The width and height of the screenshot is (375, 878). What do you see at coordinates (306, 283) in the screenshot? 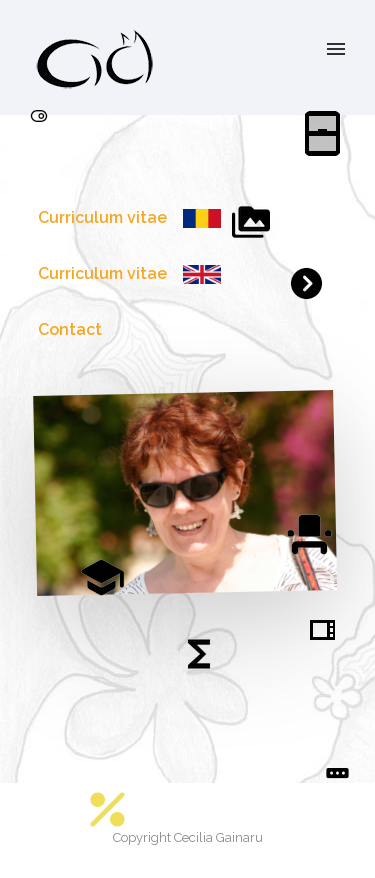
I see `go to next item or page` at bounding box center [306, 283].